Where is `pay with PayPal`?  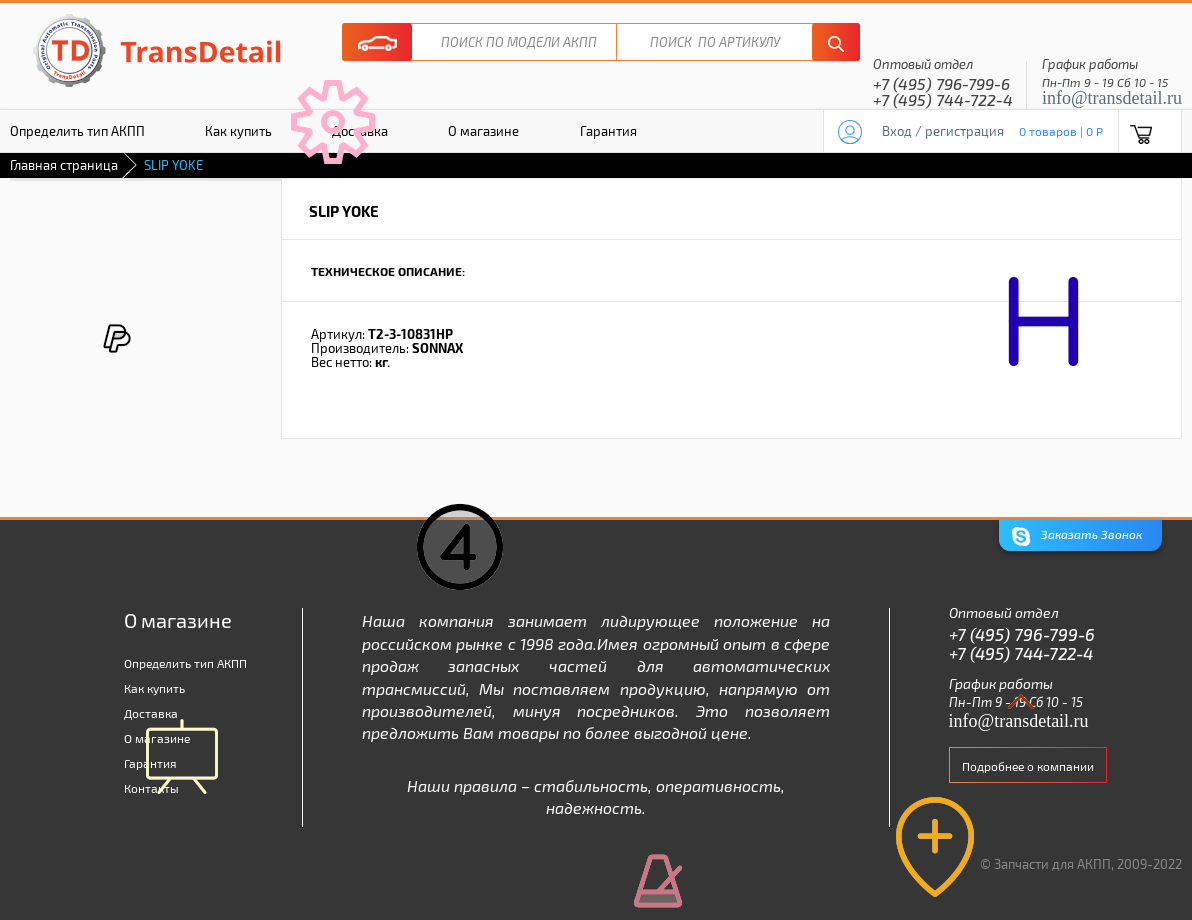 pay with PayPal is located at coordinates (116, 338).